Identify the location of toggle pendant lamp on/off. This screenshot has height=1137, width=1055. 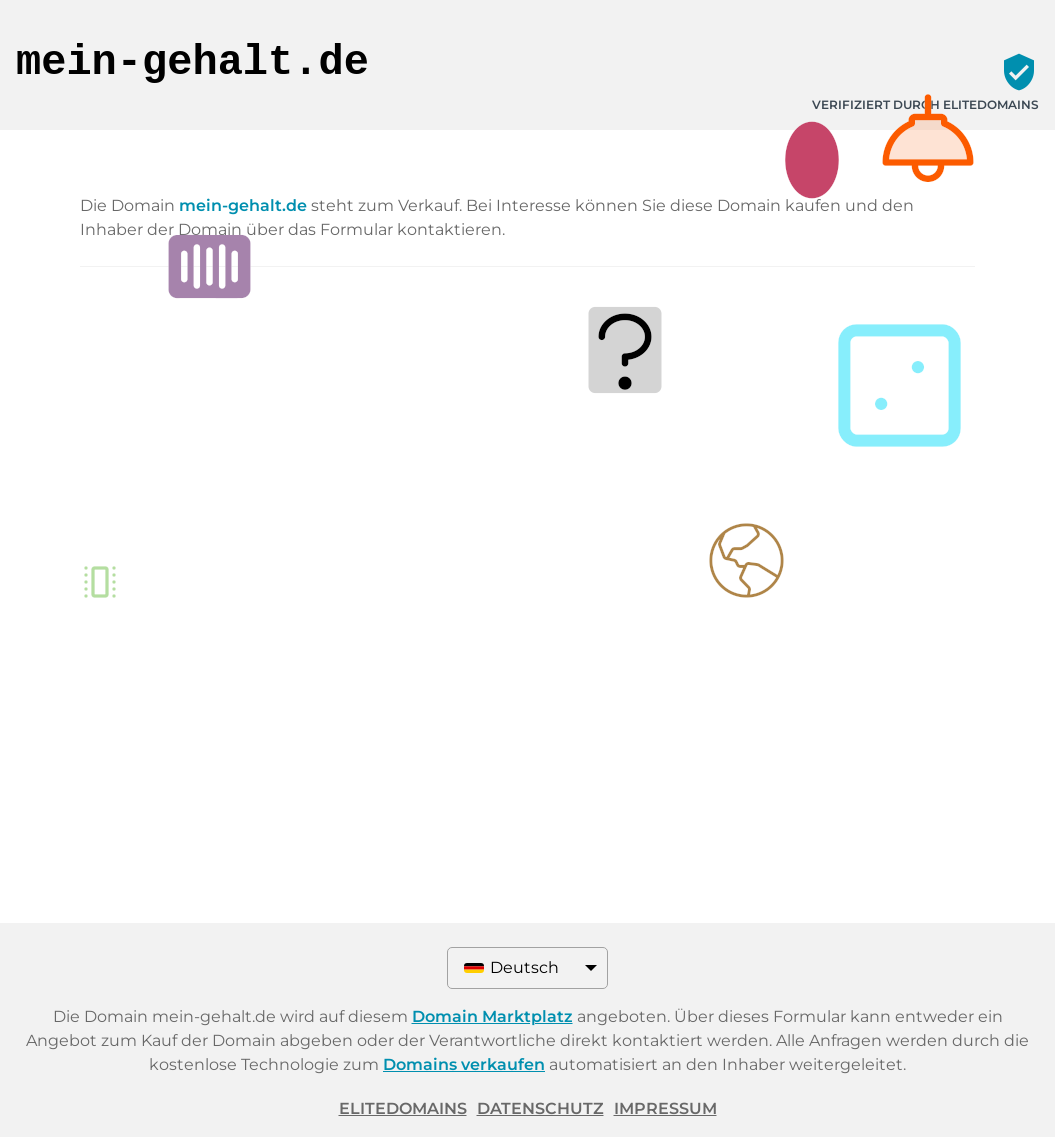
(928, 143).